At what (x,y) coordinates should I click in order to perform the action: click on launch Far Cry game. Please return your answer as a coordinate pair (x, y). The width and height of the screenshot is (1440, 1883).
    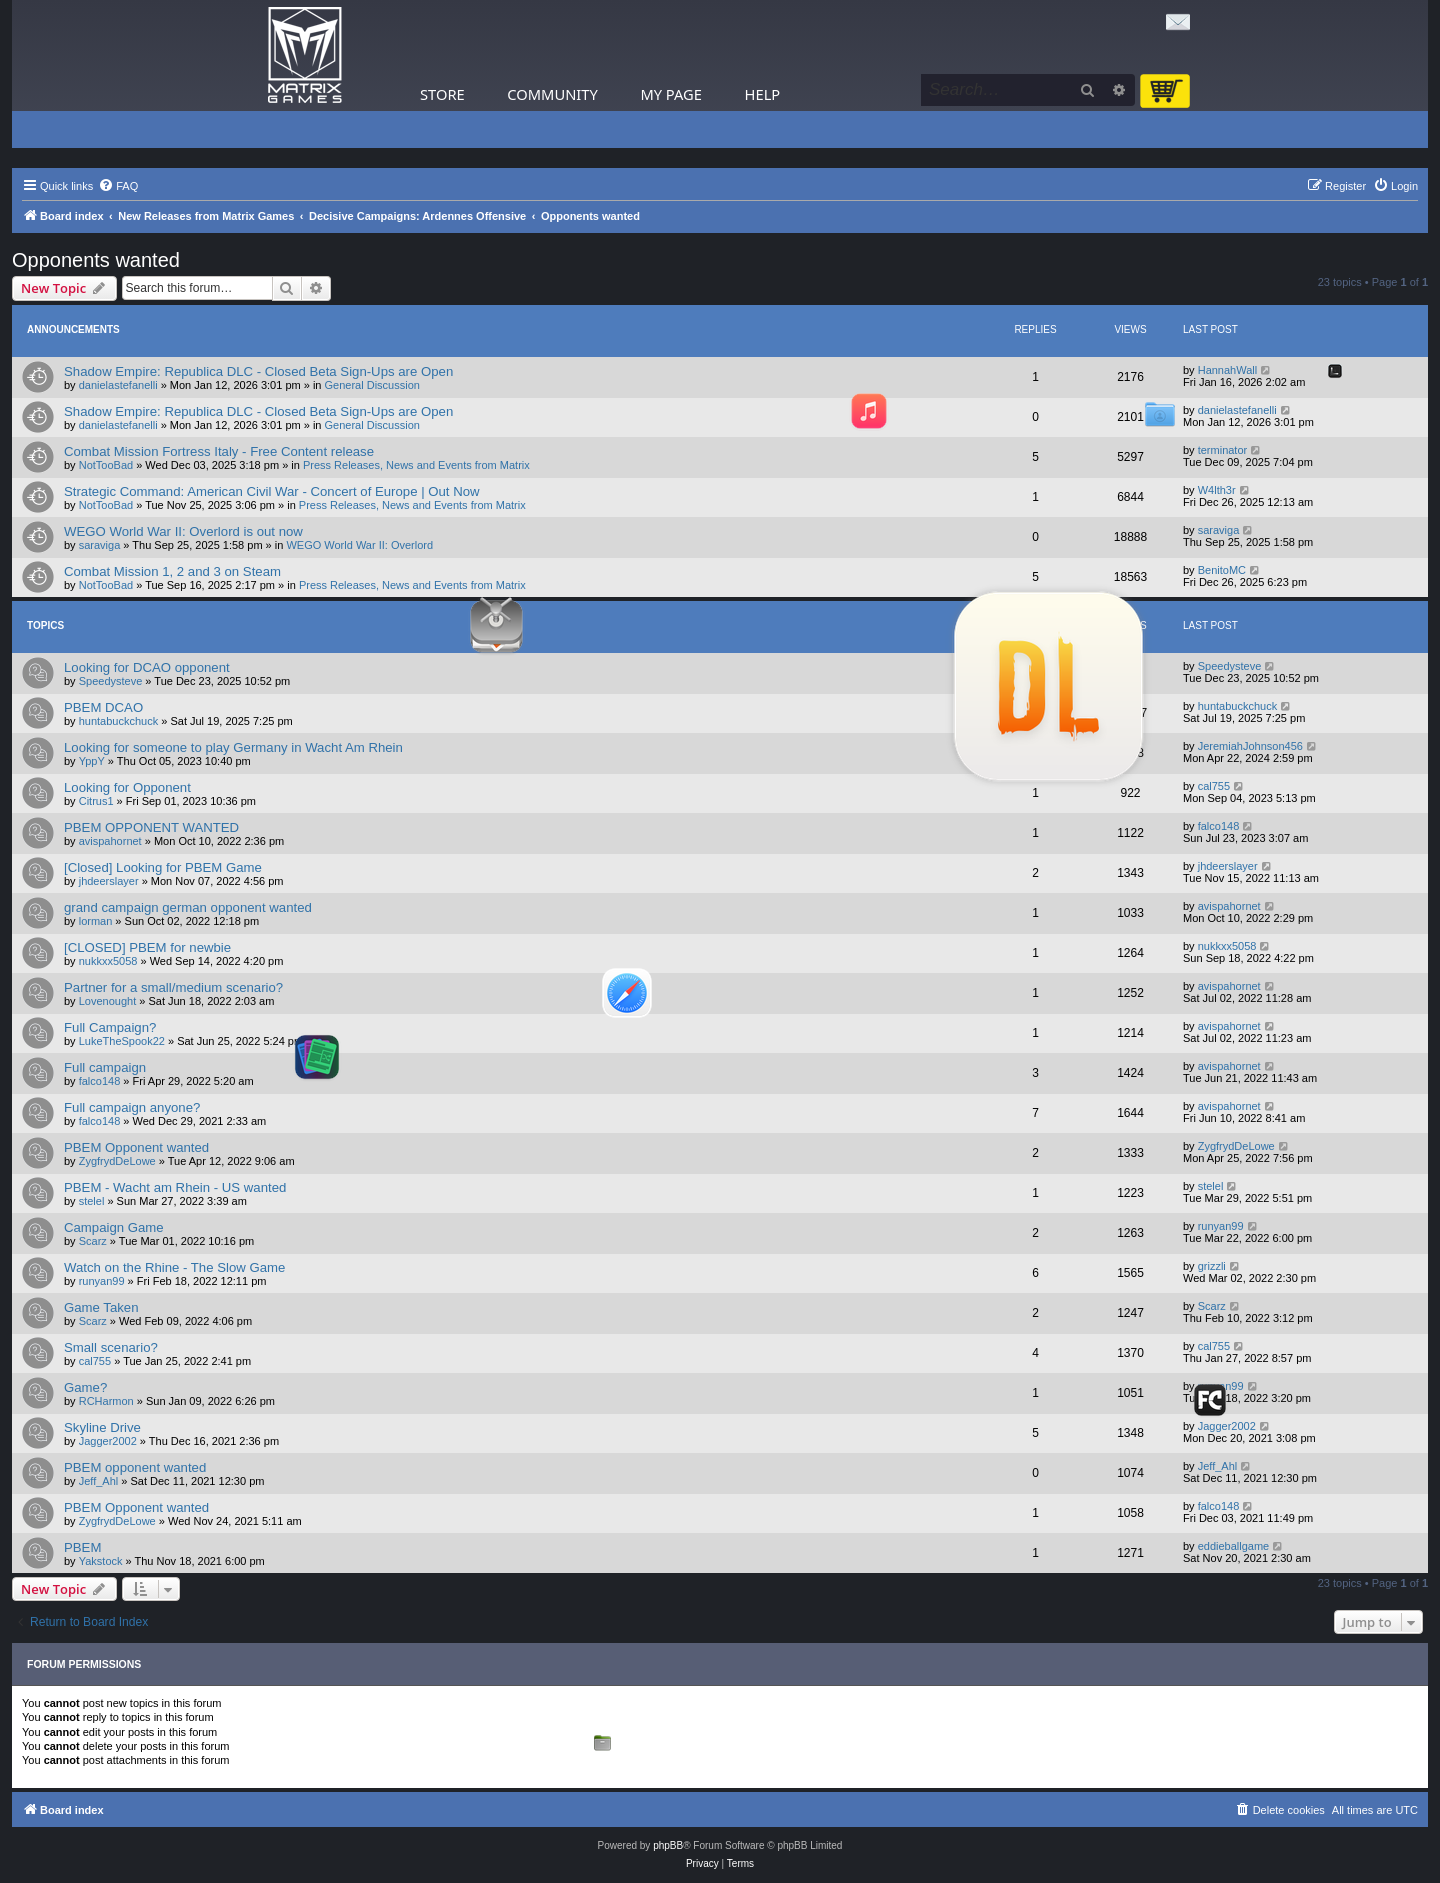
    Looking at the image, I should click on (1210, 1400).